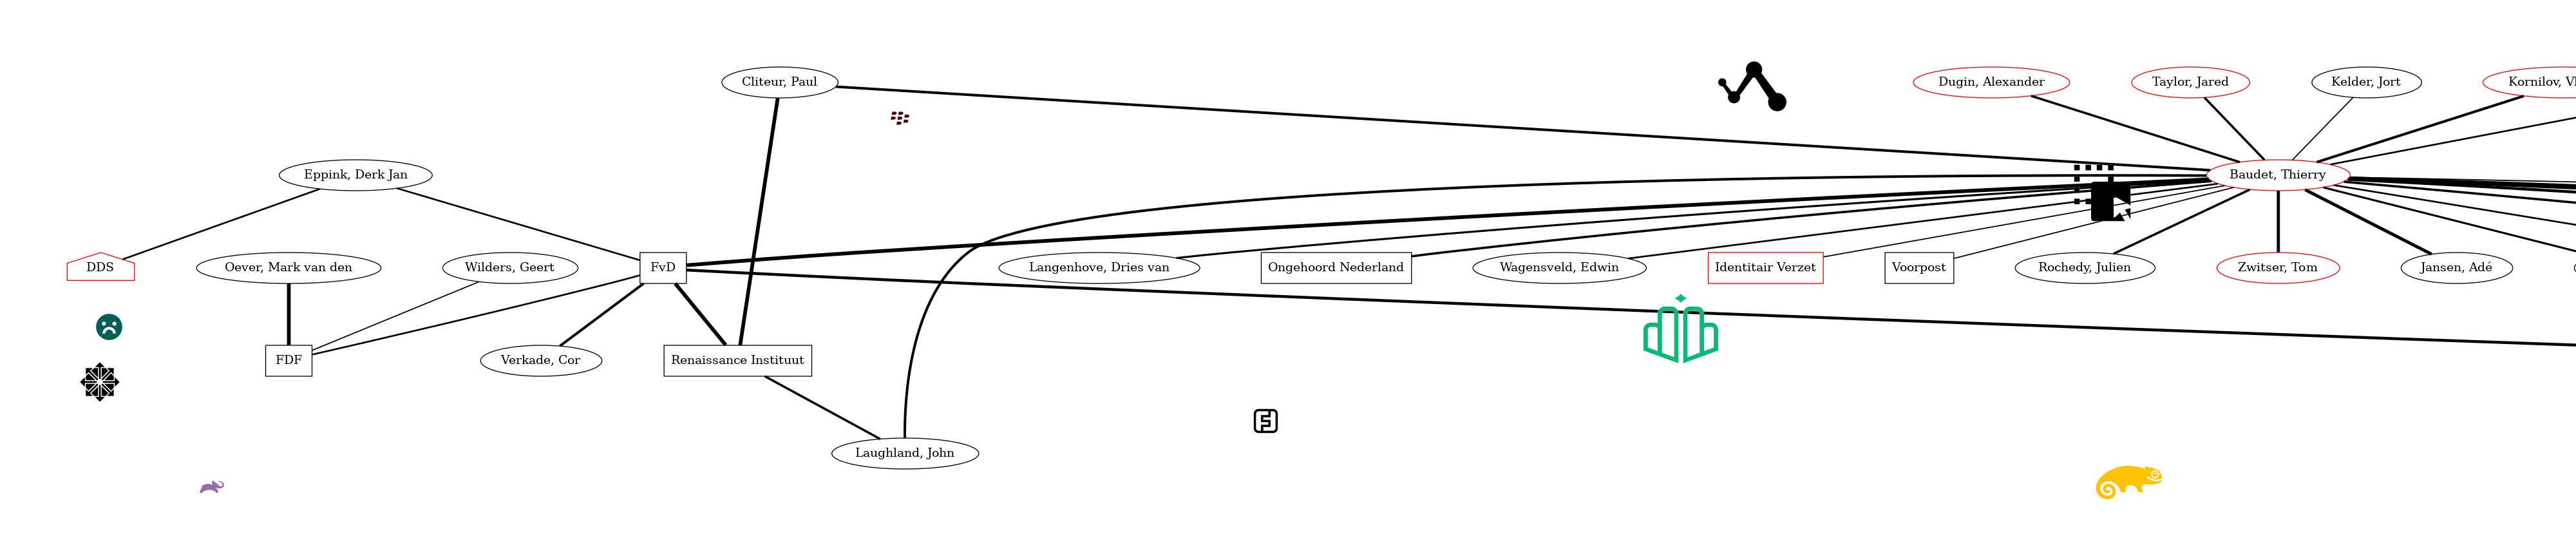 The image size is (2576, 536). I want to click on openSUSE Linux distribution logo, so click(2129, 483).